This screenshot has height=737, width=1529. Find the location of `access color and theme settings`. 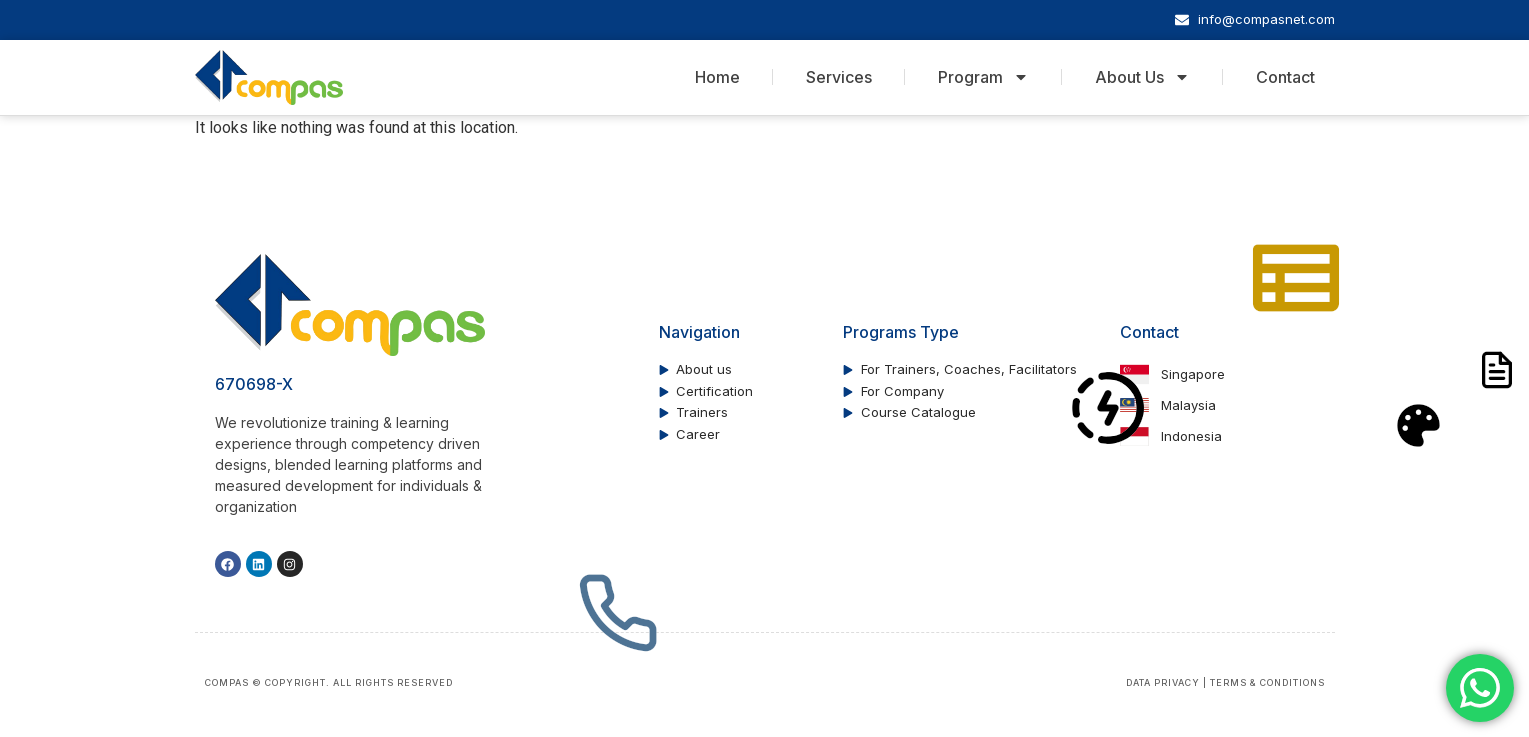

access color and theme settings is located at coordinates (1418, 425).